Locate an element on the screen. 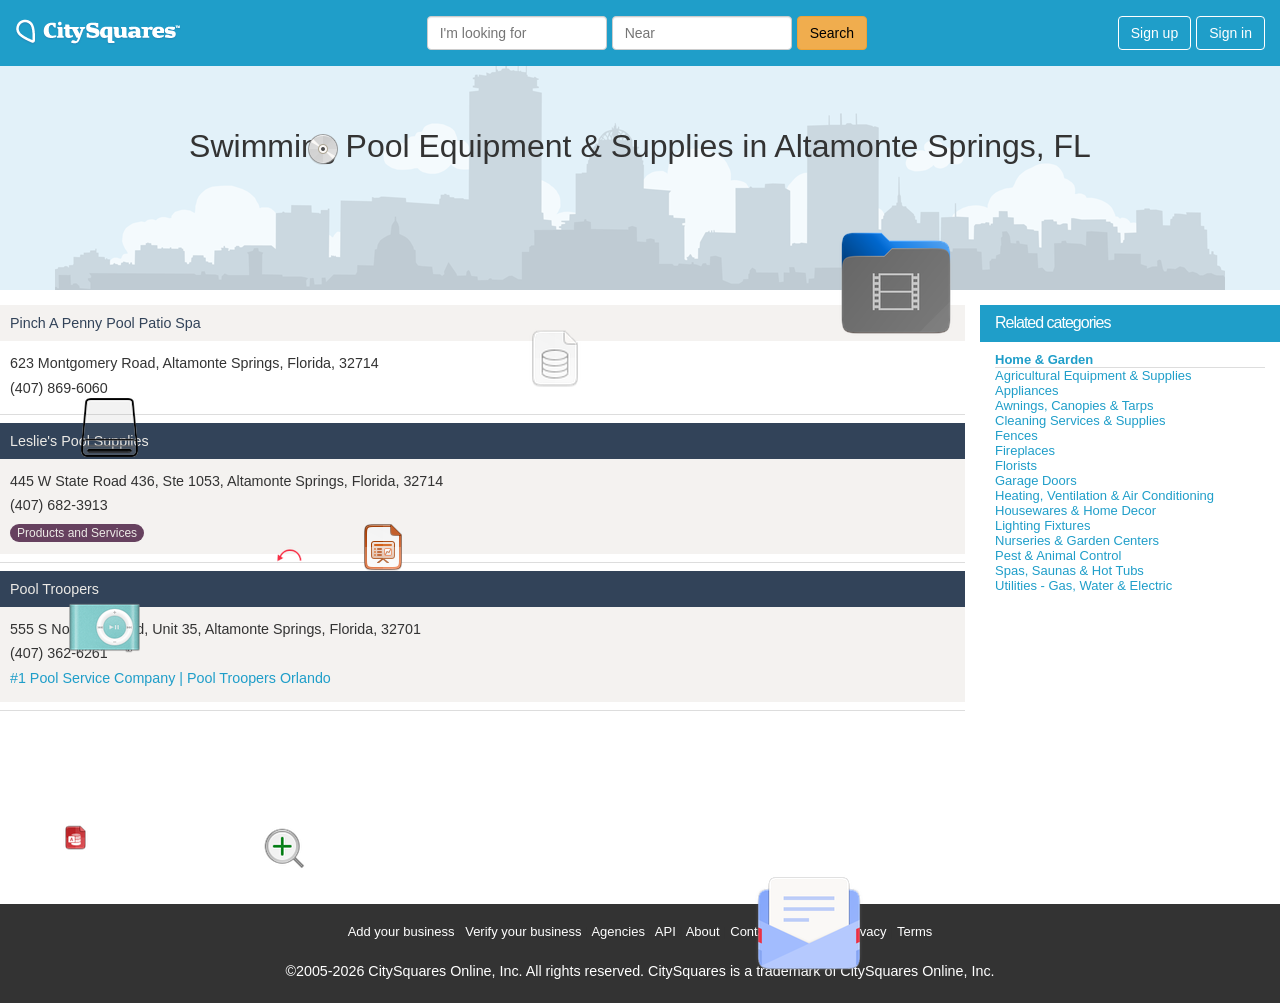 Image resolution: width=1280 pixels, height=1003 pixels. libreoffice impress presentation template file is located at coordinates (383, 547).